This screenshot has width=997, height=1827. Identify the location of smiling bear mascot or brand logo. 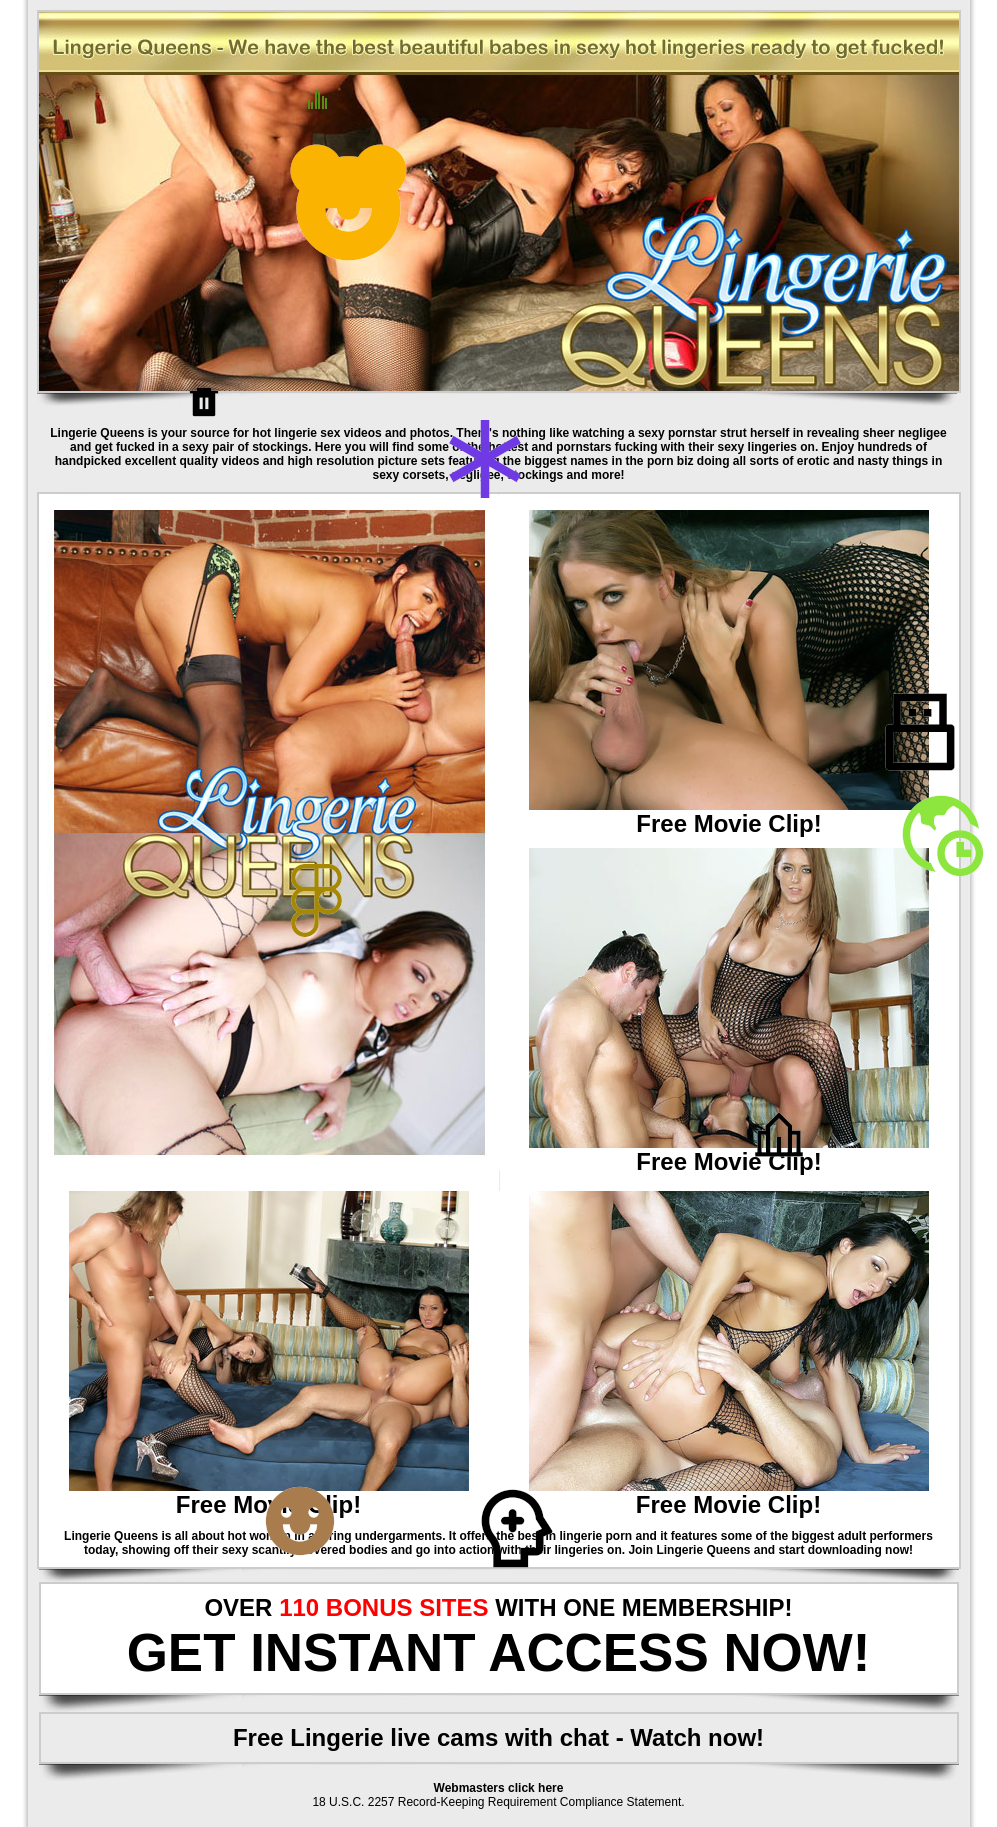
(348, 202).